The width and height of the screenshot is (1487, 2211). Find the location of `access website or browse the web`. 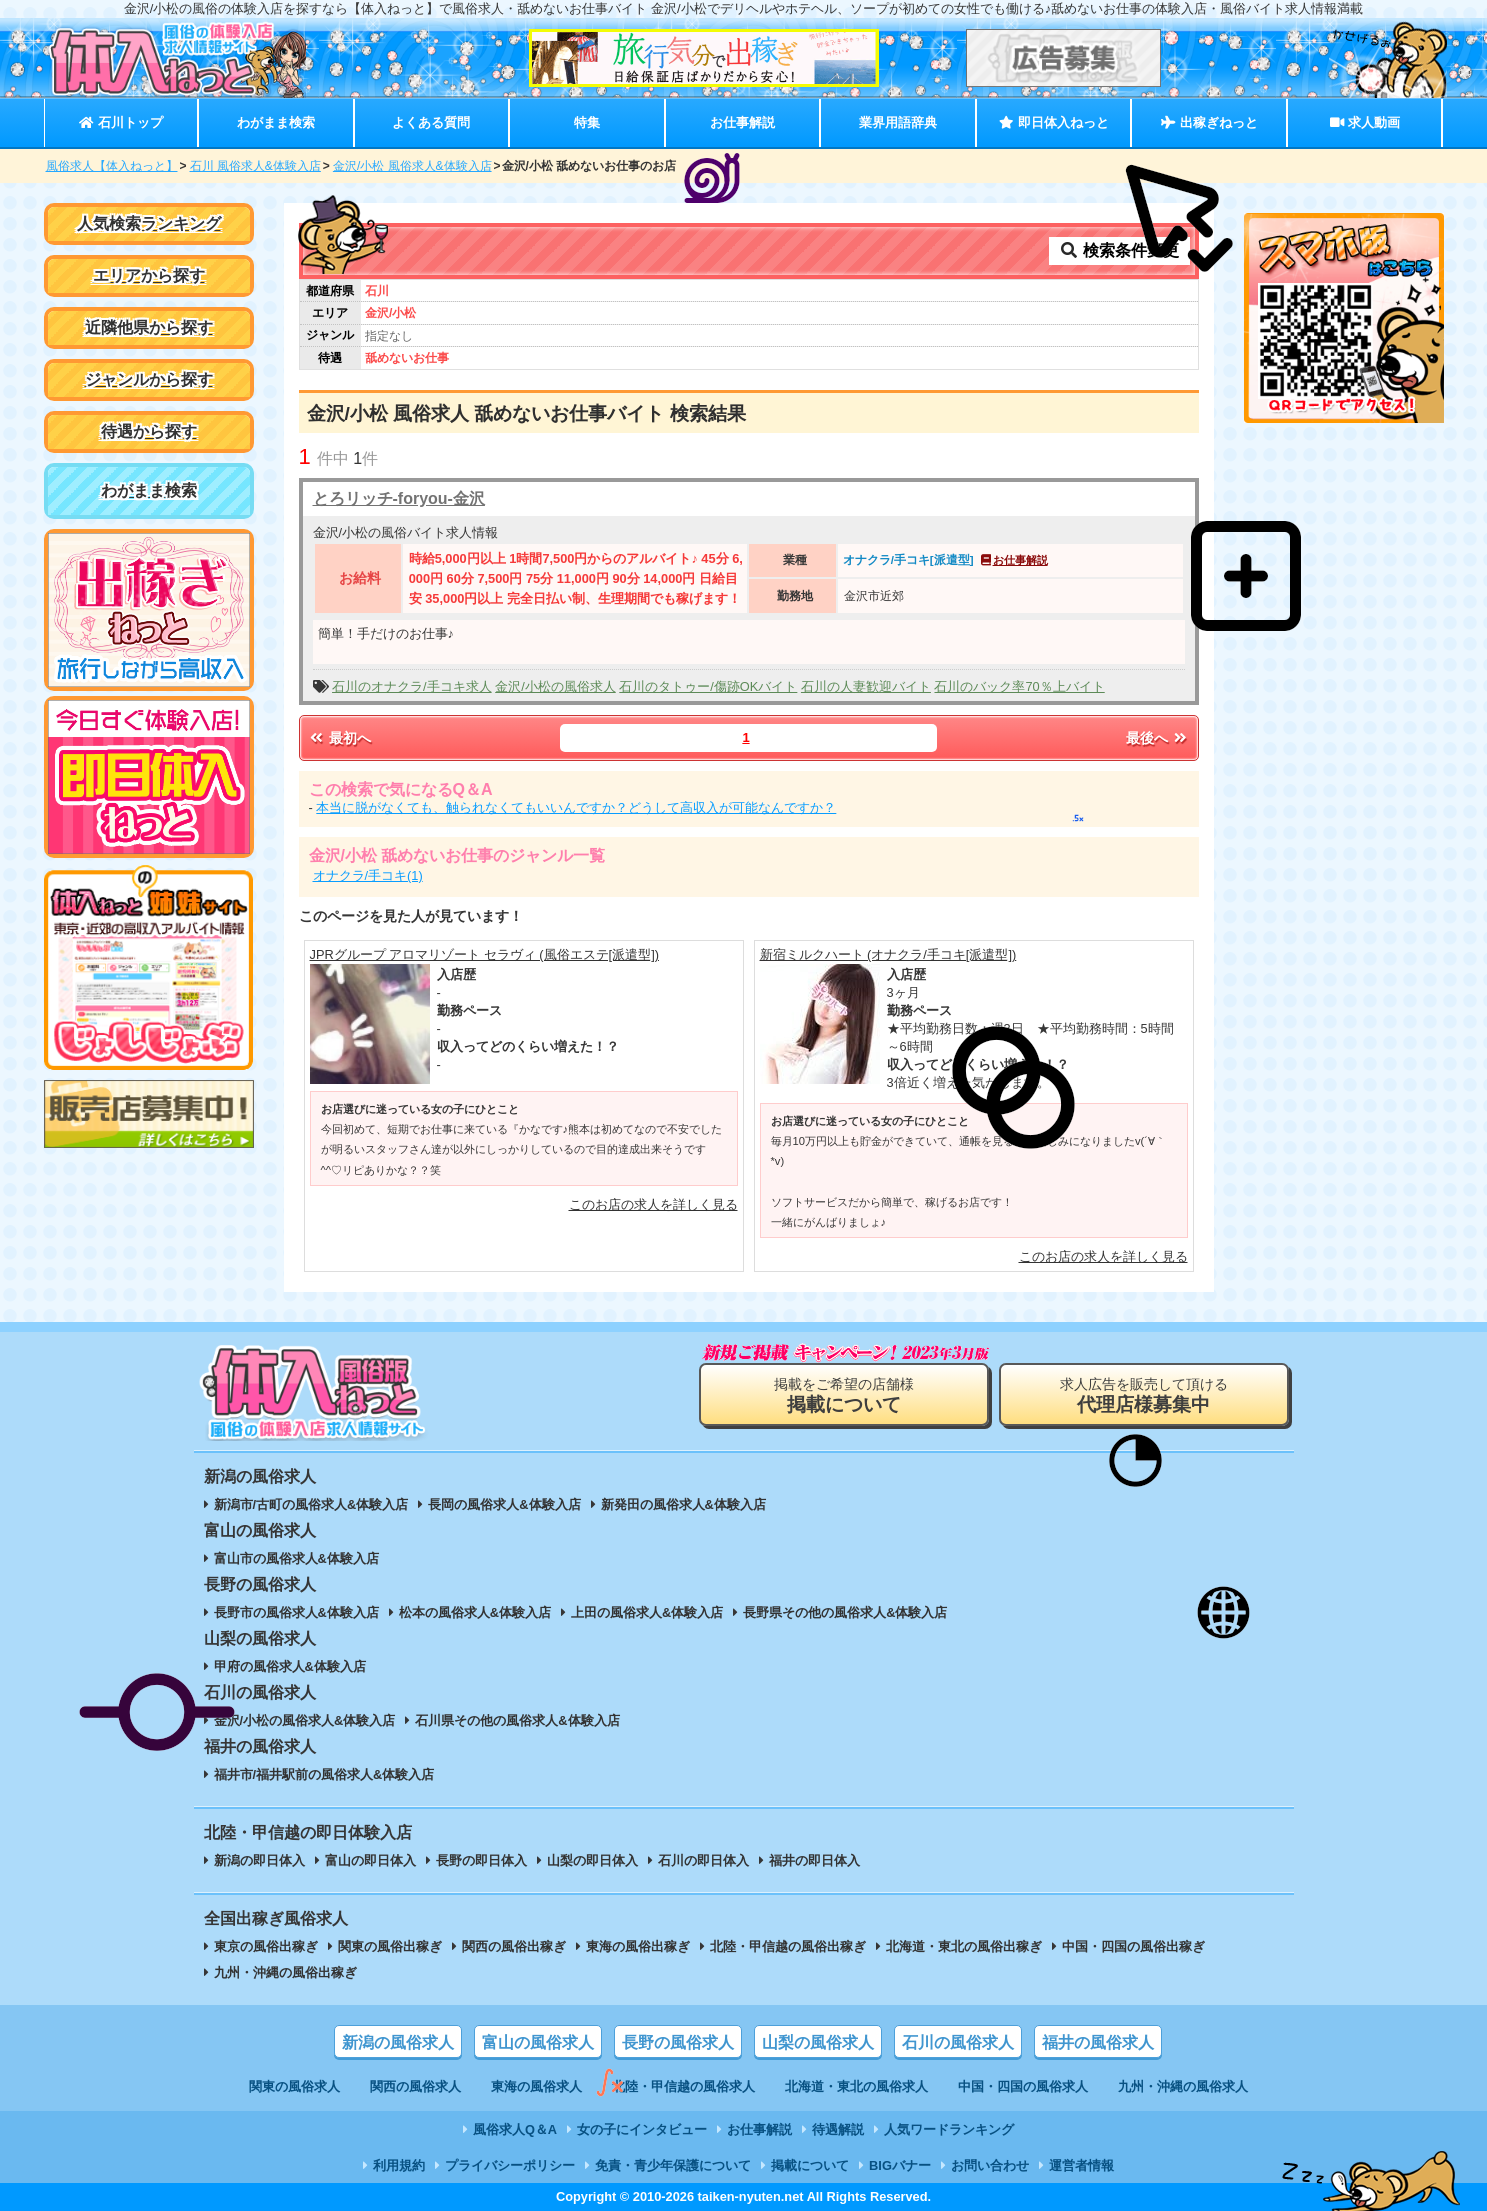

access website or browse the web is located at coordinates (1223, 1612).